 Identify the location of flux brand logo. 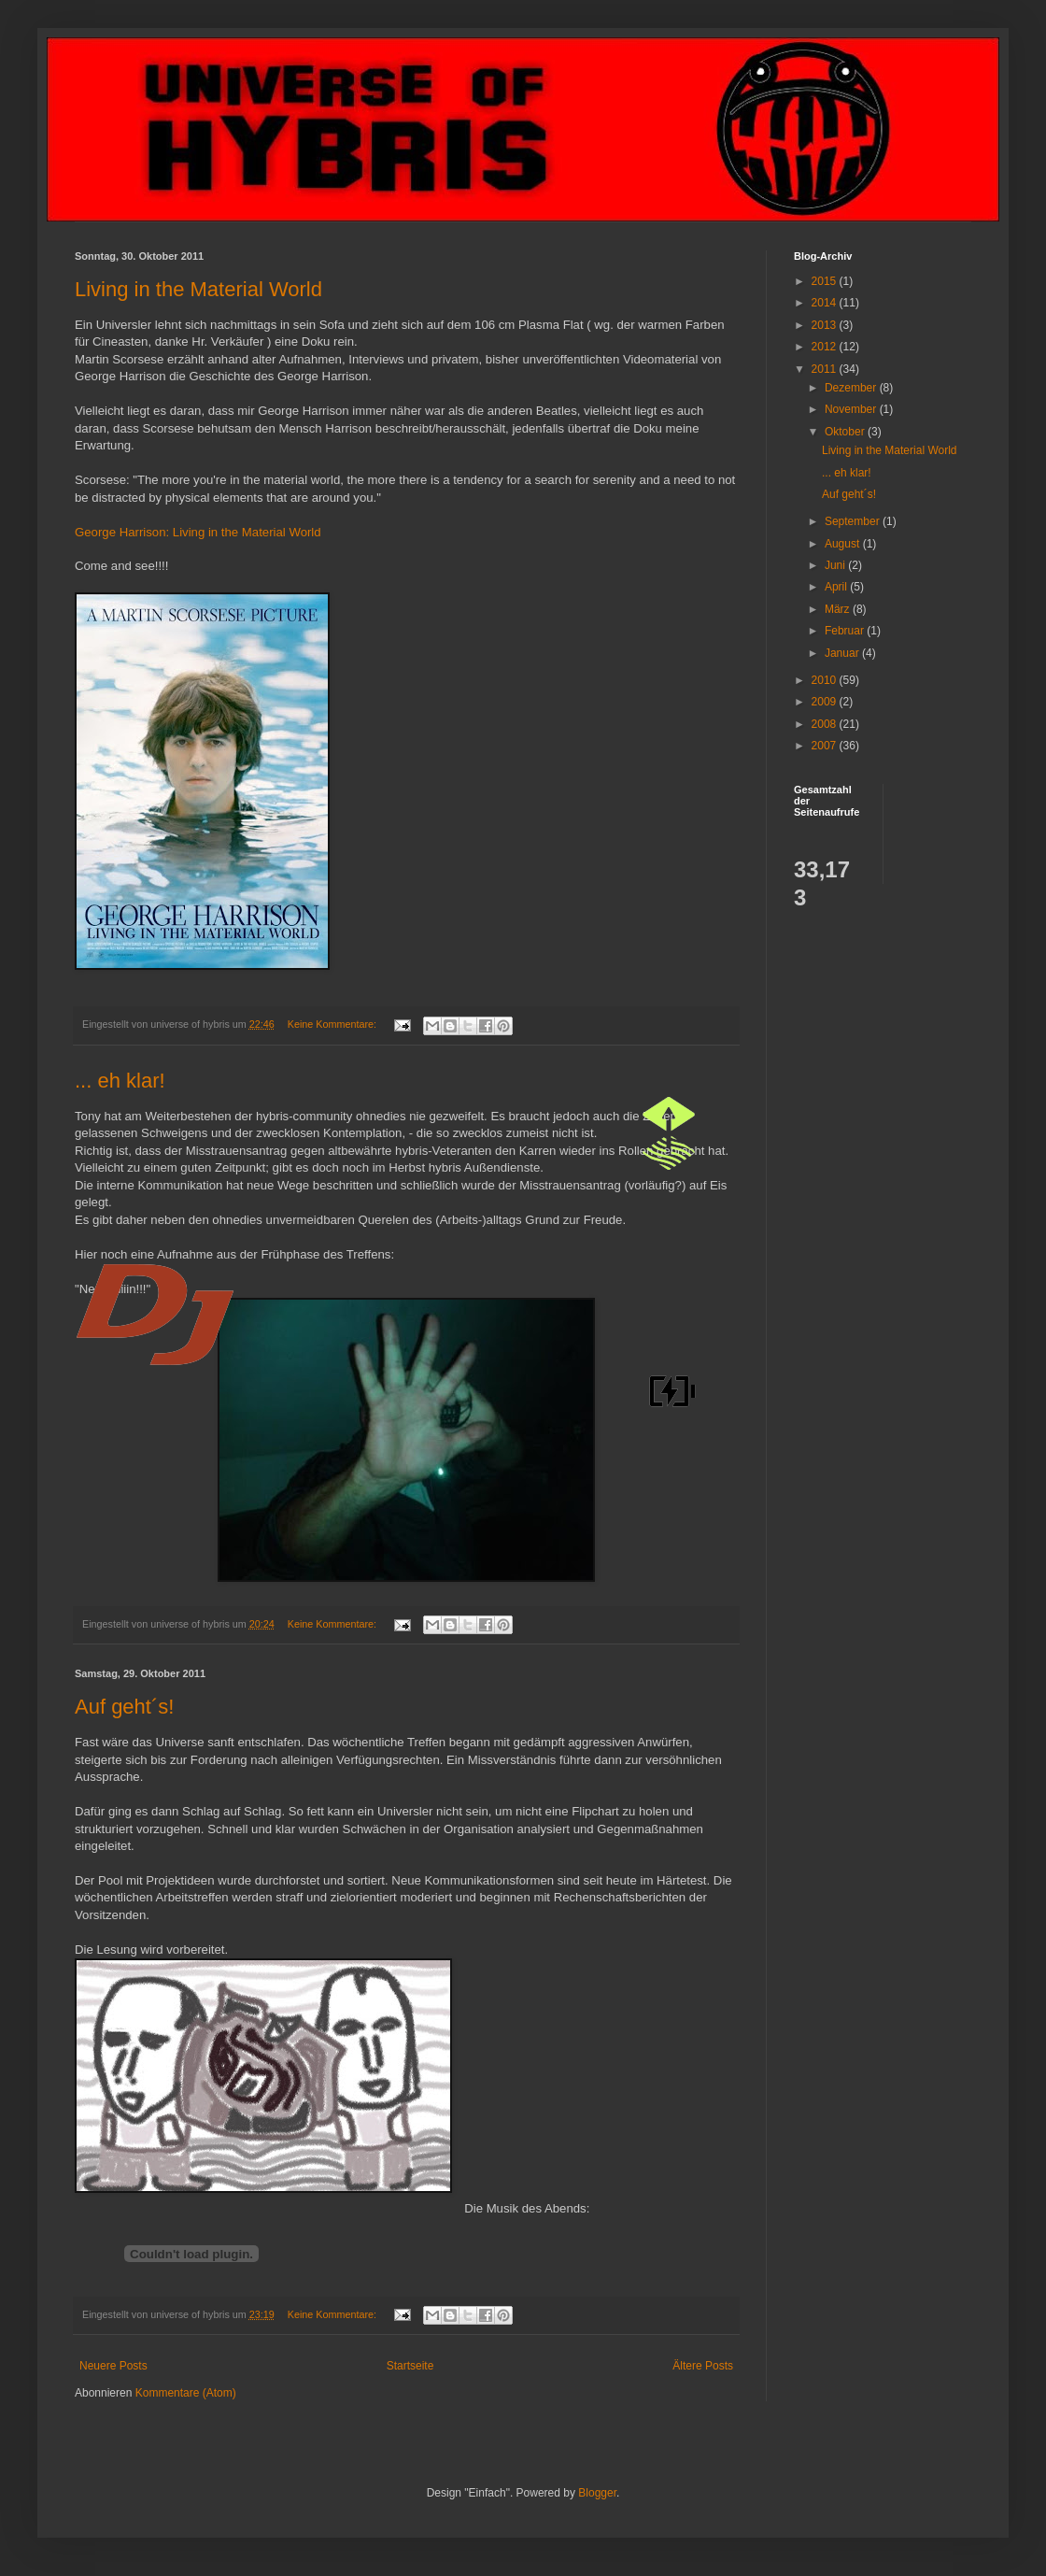
(669, 1133).